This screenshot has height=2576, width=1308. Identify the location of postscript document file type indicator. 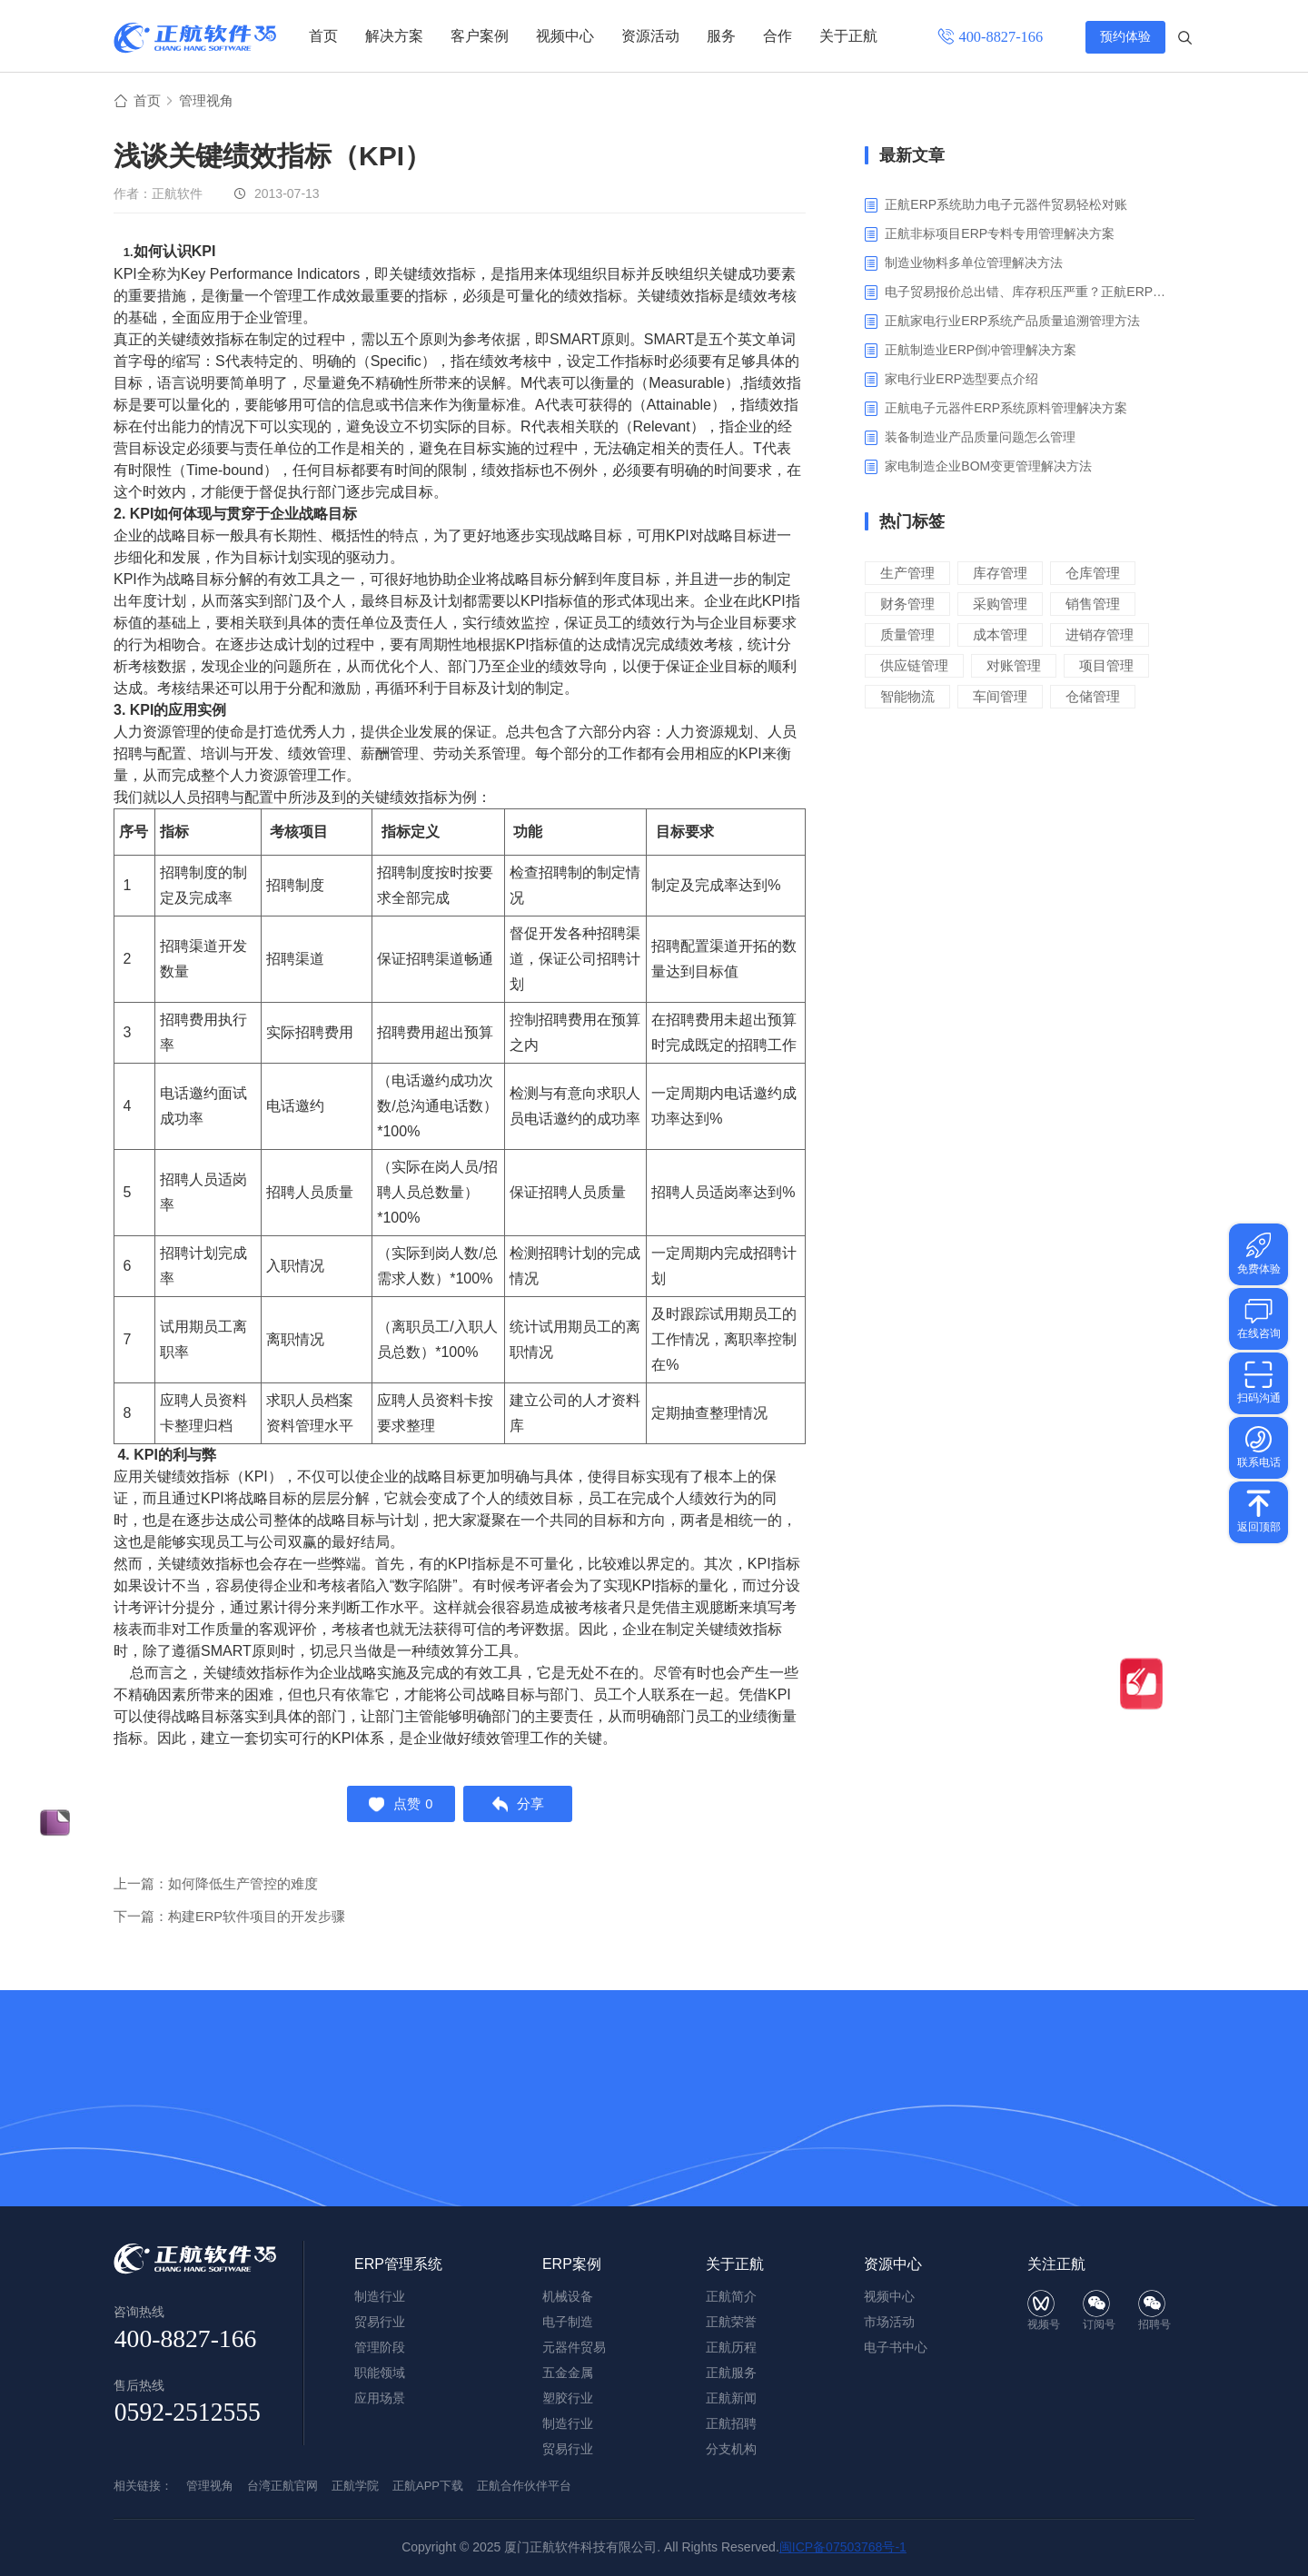
(1141, 1683).